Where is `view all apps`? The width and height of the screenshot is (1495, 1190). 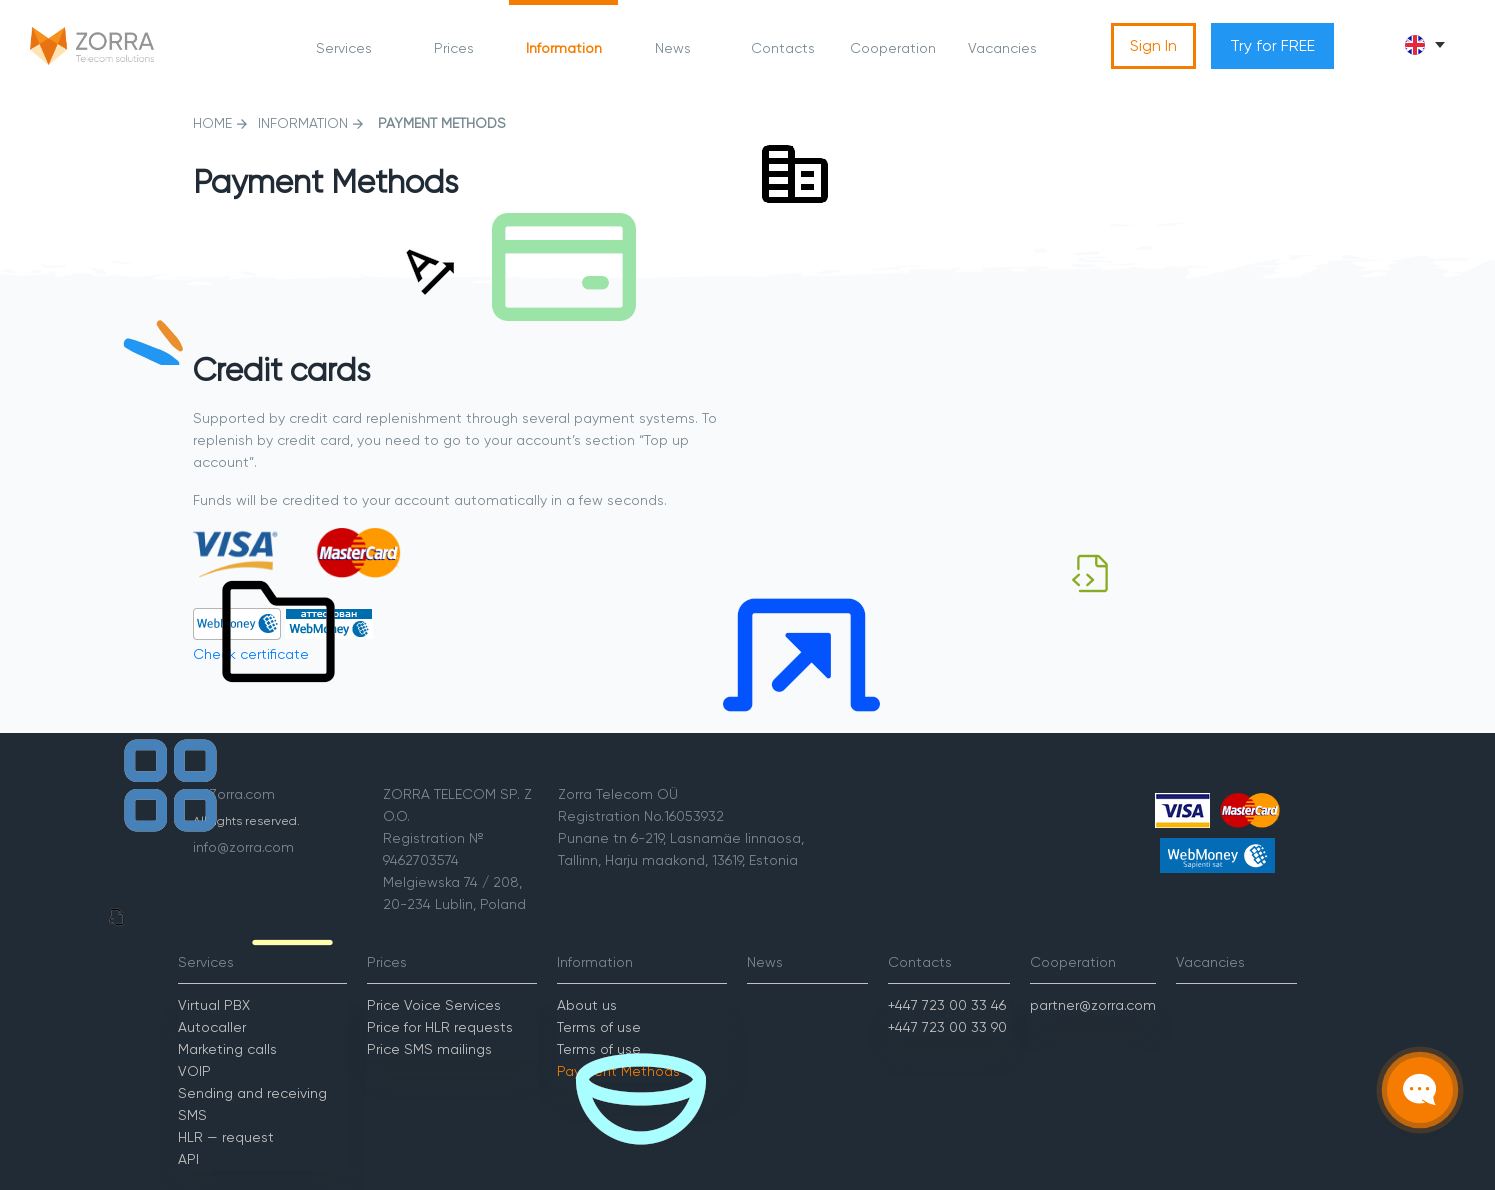
view all apps is located at coordinates (170, 785).